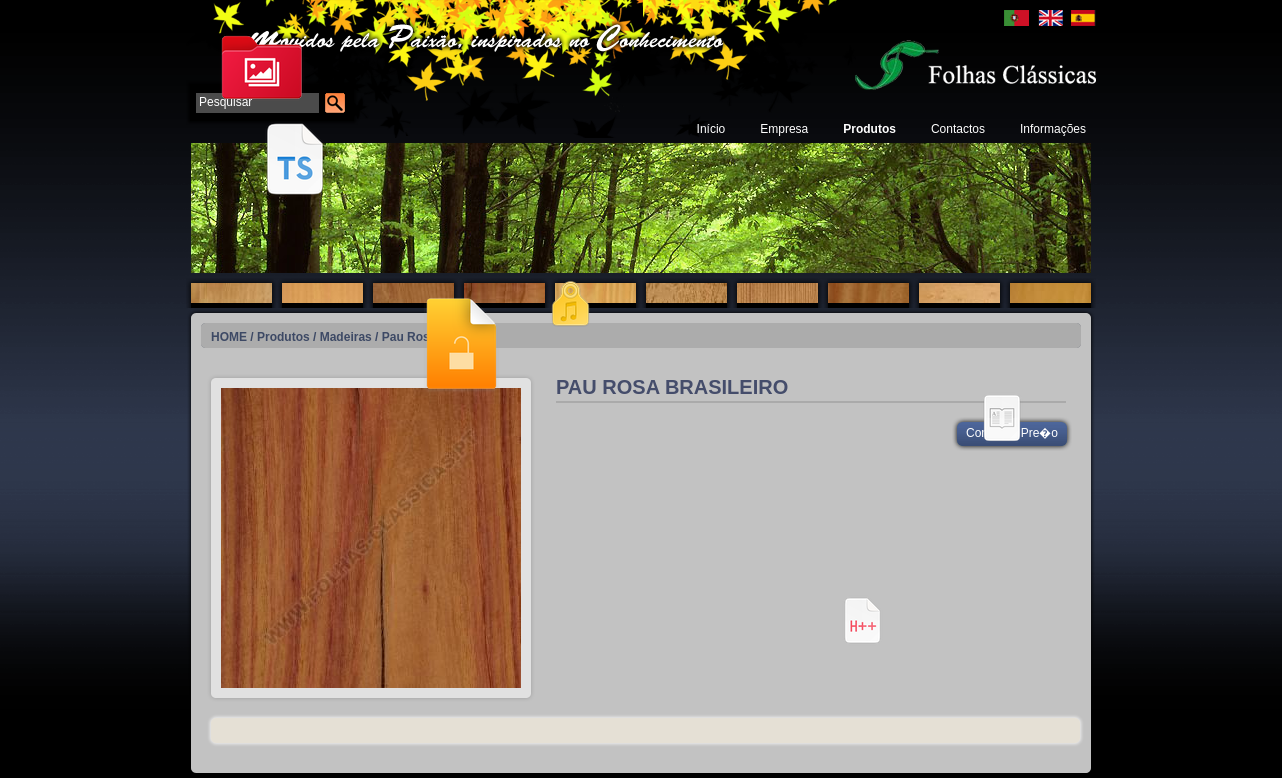 This screenshot has height=778, width=1282. Describe the element at coordinates (1002, 418) in the screenshot. I see `a mobipocket ebook file` at that location.